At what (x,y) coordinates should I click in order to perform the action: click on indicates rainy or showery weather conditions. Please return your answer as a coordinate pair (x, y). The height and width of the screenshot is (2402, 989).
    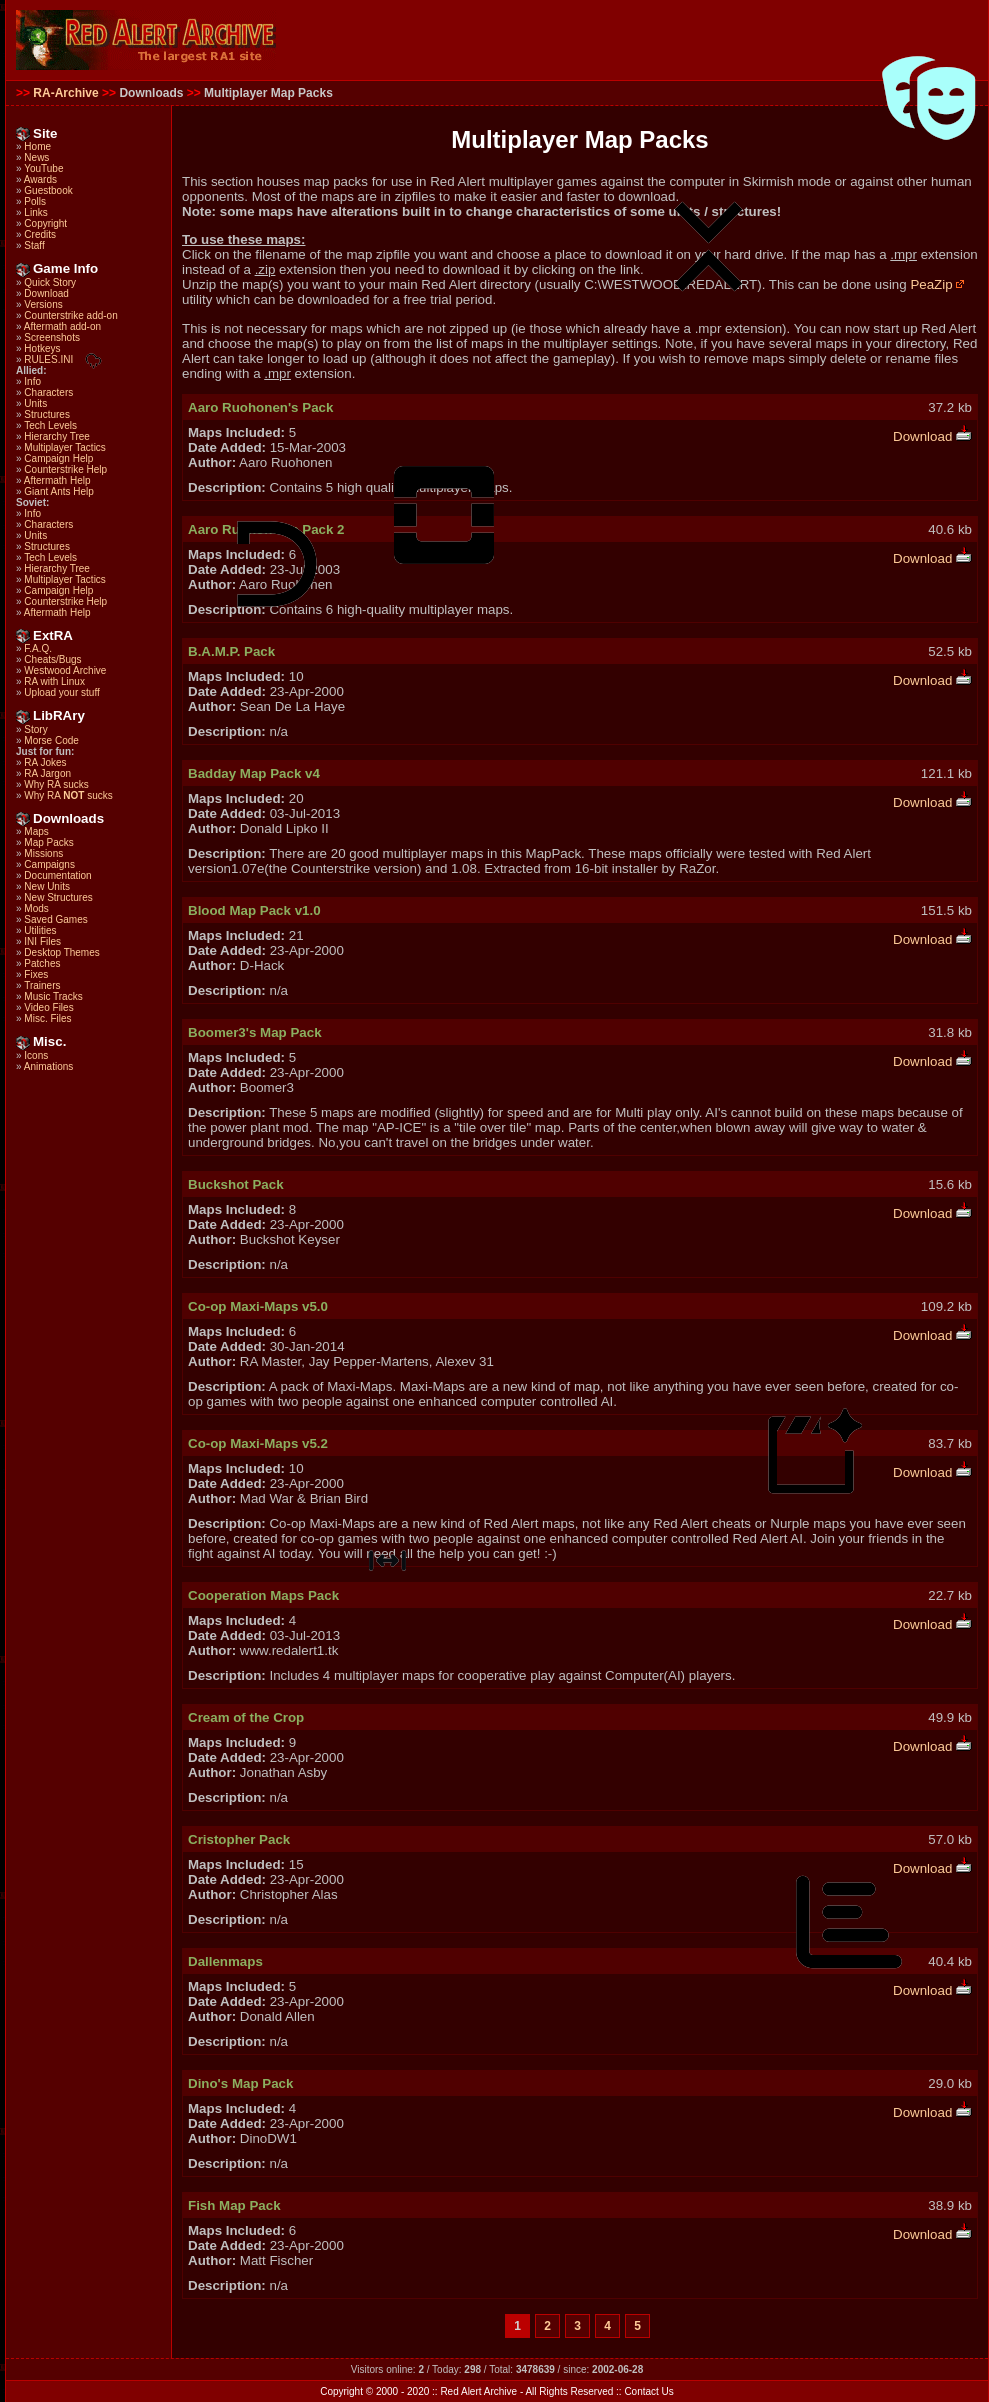
    Looking at the image, I should click on (93, 360).